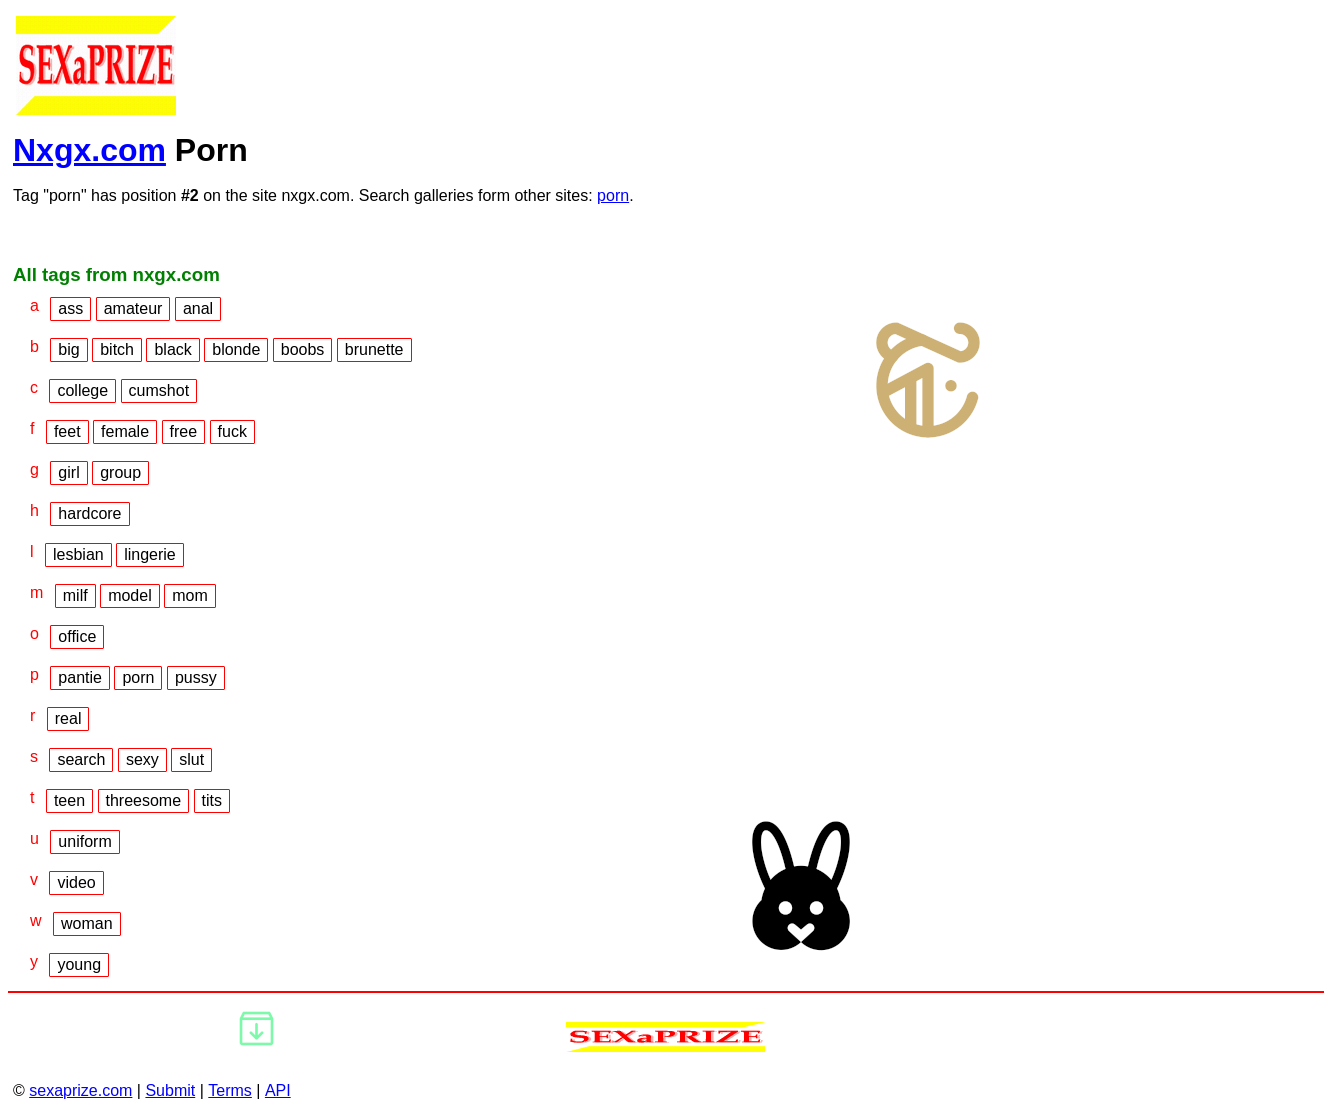 This screenshot has height=1113, width=1332. Describe the element at coordinates (928, 380) in the screenshot. I see `open the New York Times app` at that location.